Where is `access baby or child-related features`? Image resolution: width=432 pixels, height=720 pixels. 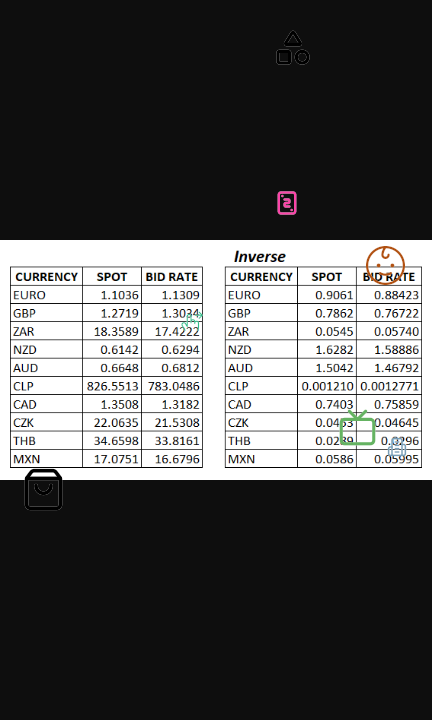
access baby or child-related features is located at coordinates (385, 265).